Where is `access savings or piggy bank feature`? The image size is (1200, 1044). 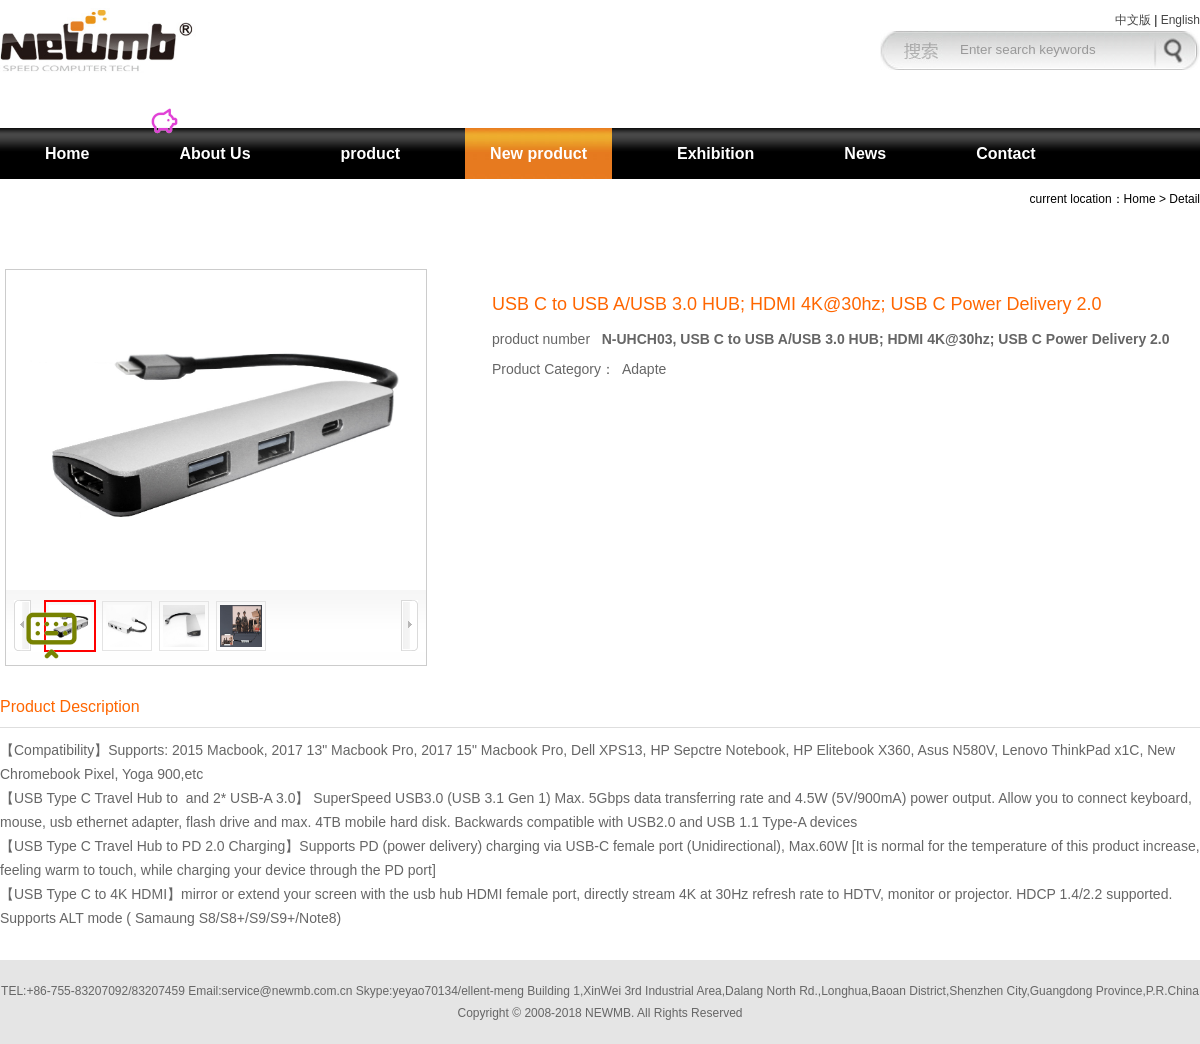
access savings or piggy bank feature is located at coordinates (164, 121).